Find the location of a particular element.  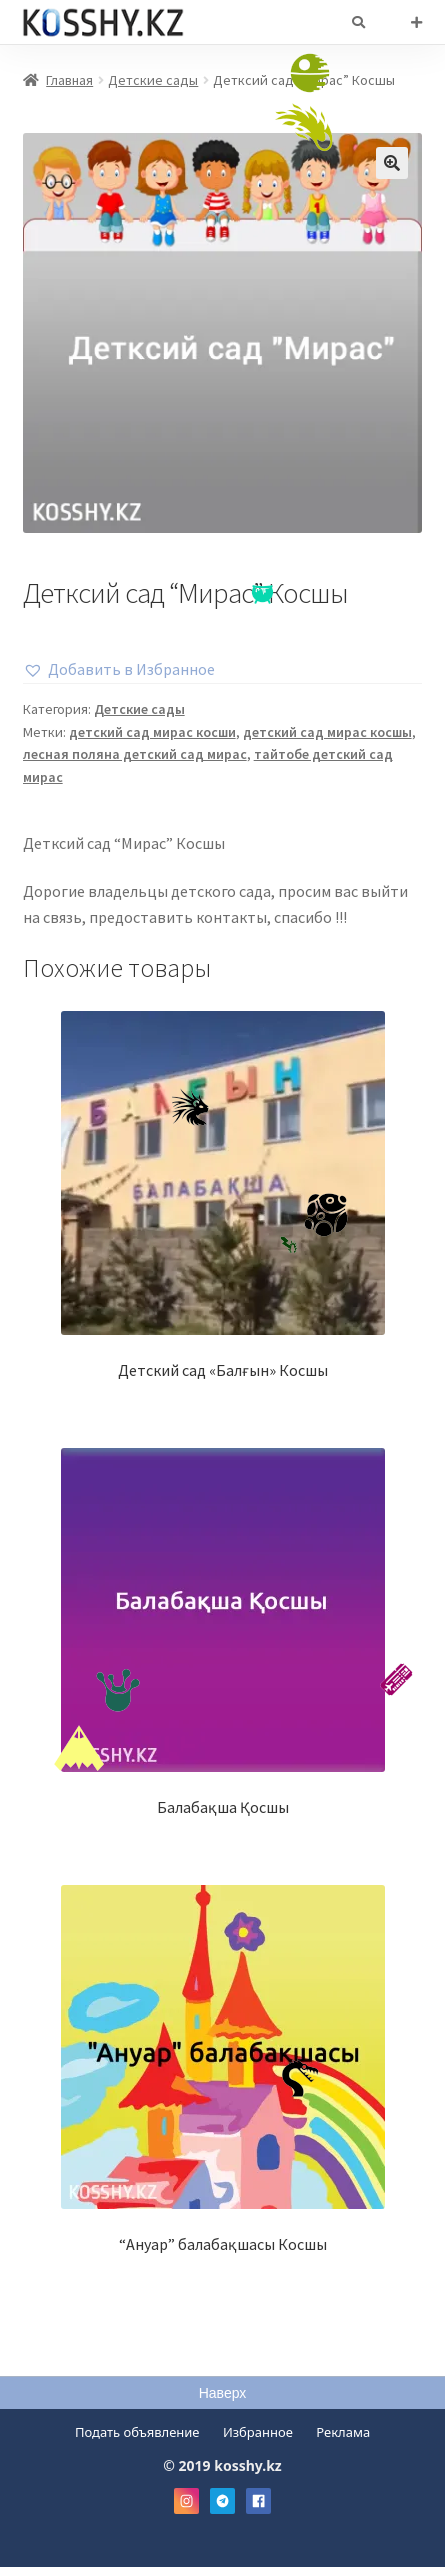

indicates a health condition or medical alert is located at coordinates (326, 1215).